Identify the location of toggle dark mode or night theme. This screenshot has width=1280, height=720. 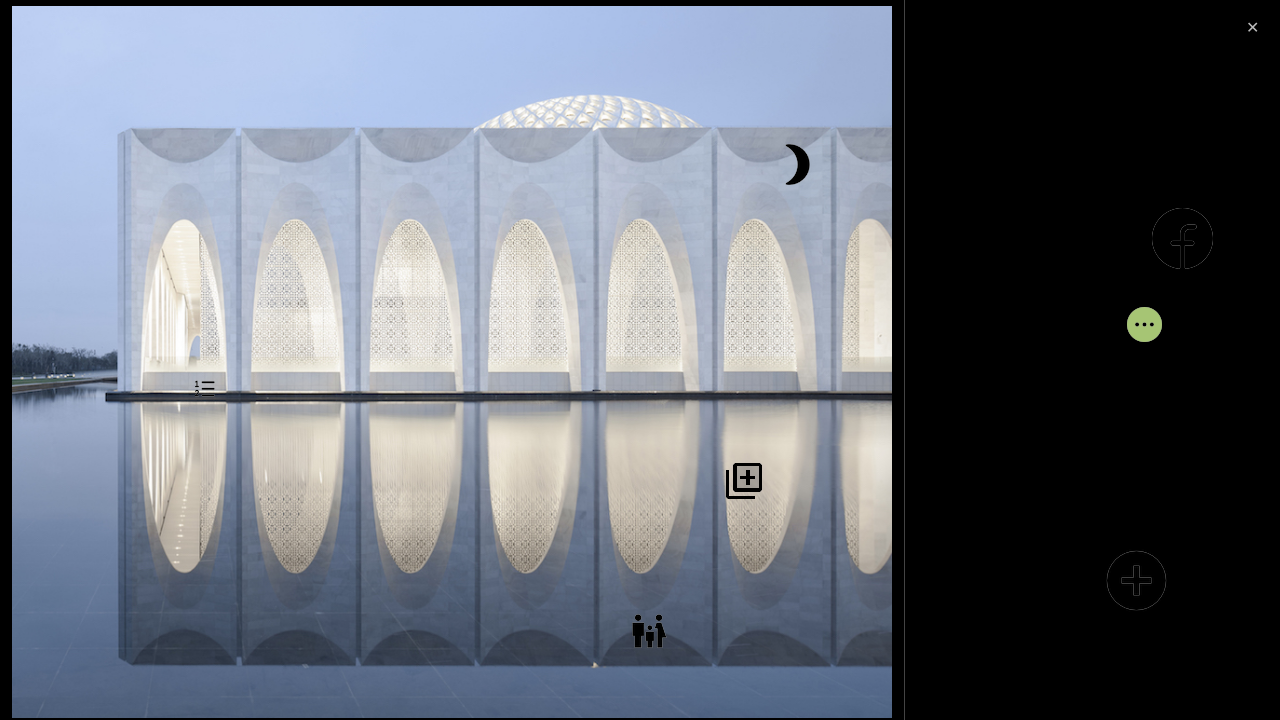
(795, 164).